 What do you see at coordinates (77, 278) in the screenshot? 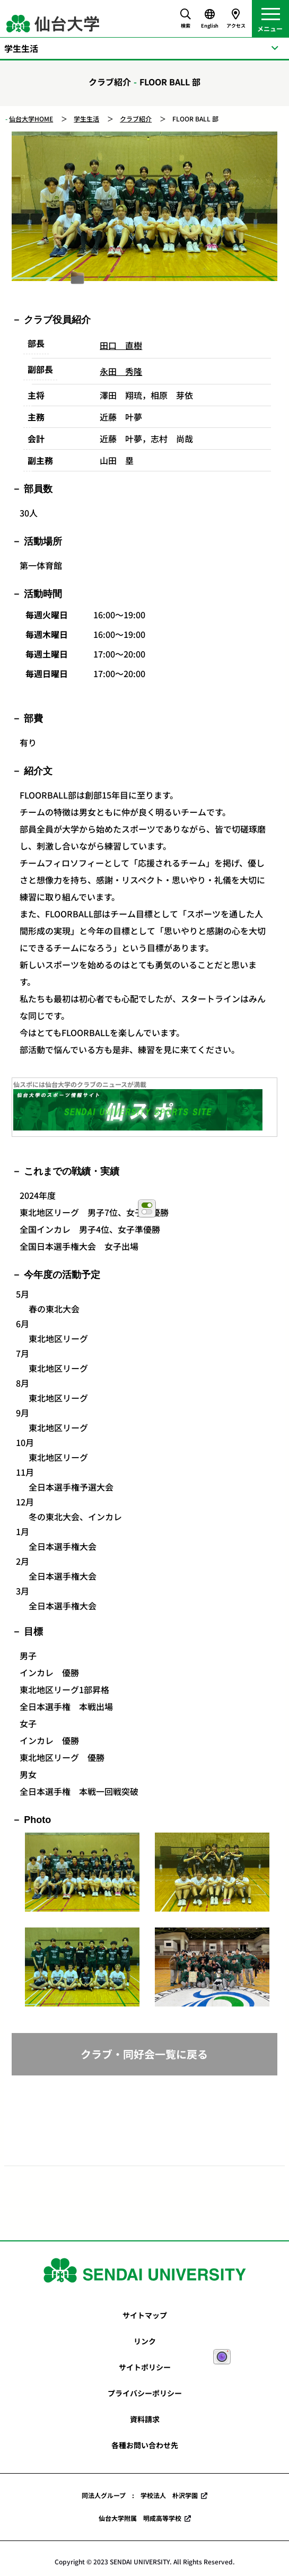
I see `indicates a folder is currently open or expanded` at bounding box center [77, 278].